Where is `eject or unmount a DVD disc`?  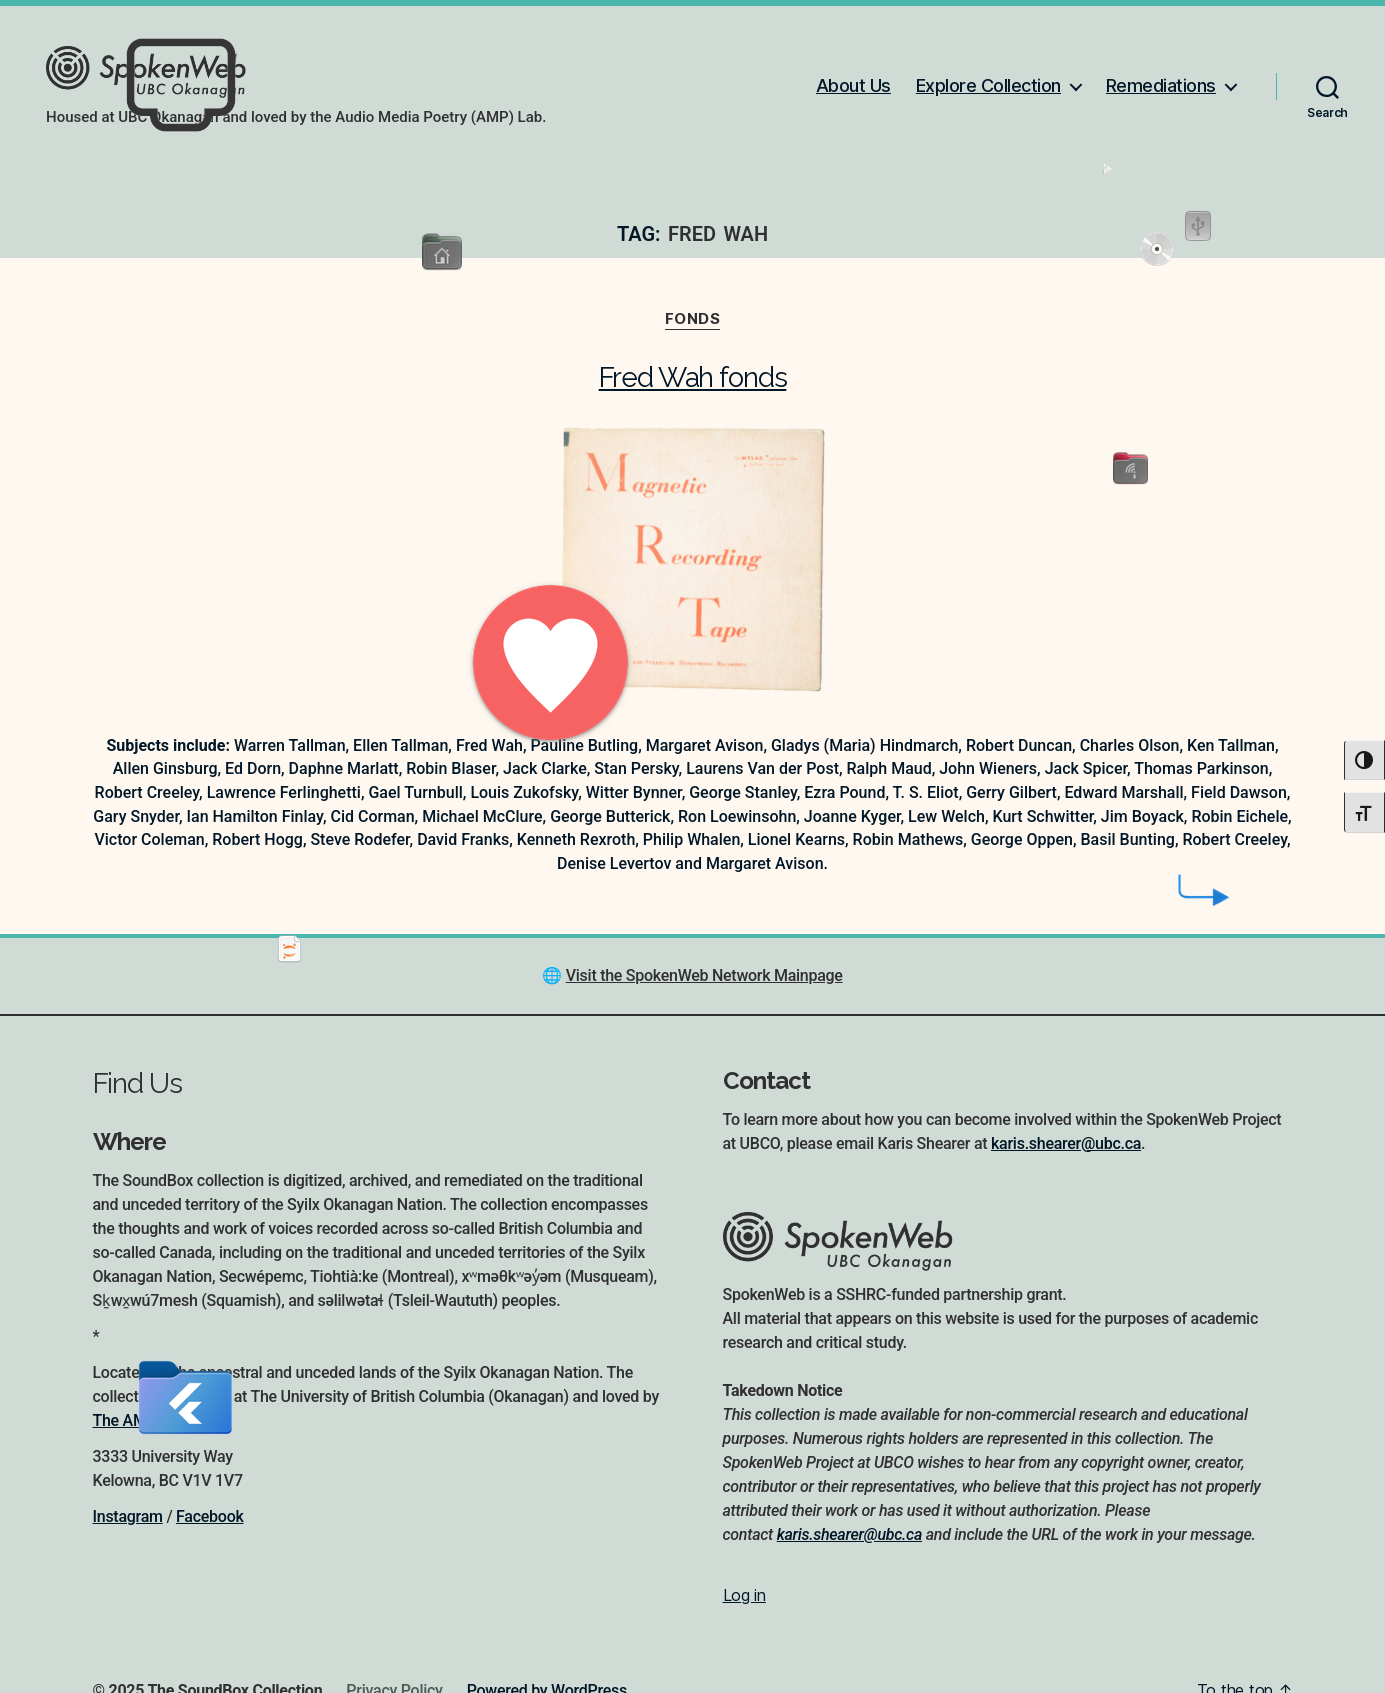
eject or unmount a DVD disc is located at coordinates (1157, 249).